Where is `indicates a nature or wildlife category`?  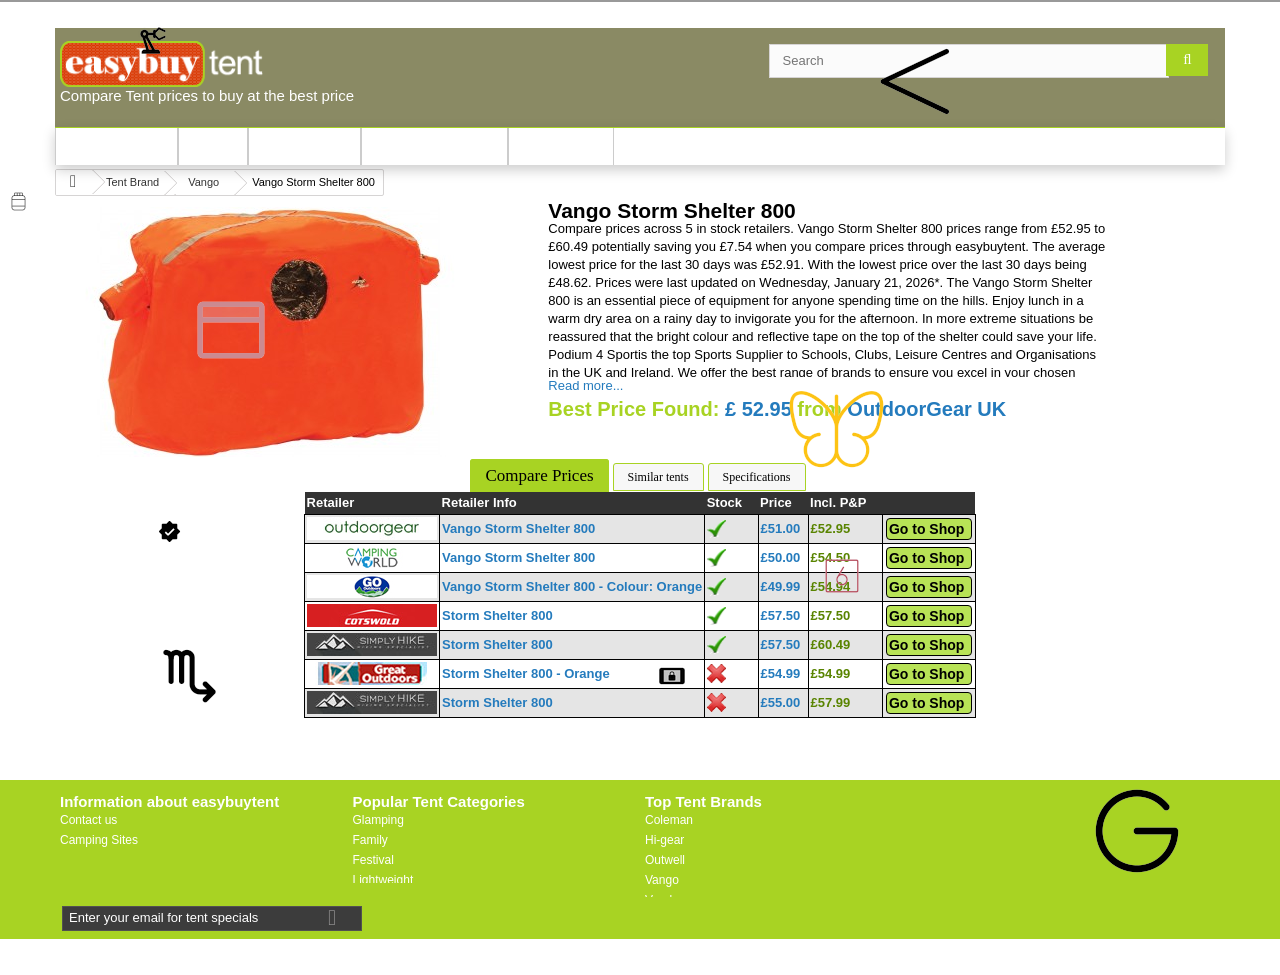
indicates a nature or wildlife category is located at coordinates (836, 427).